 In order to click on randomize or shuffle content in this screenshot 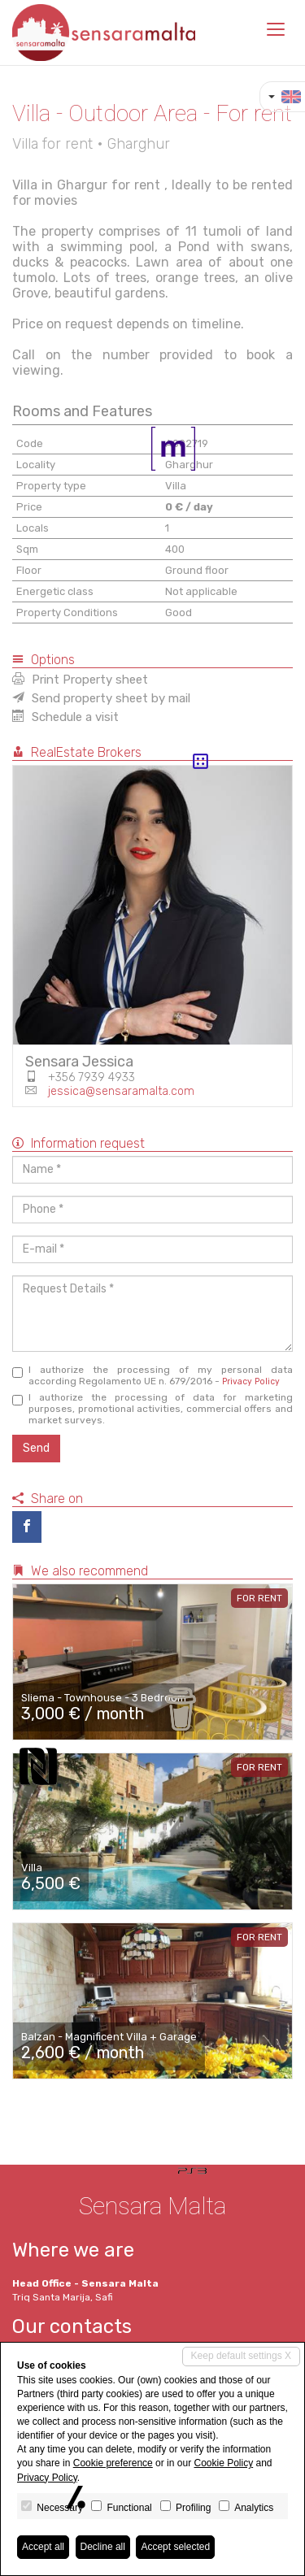, I will do `click(200, 761)`.